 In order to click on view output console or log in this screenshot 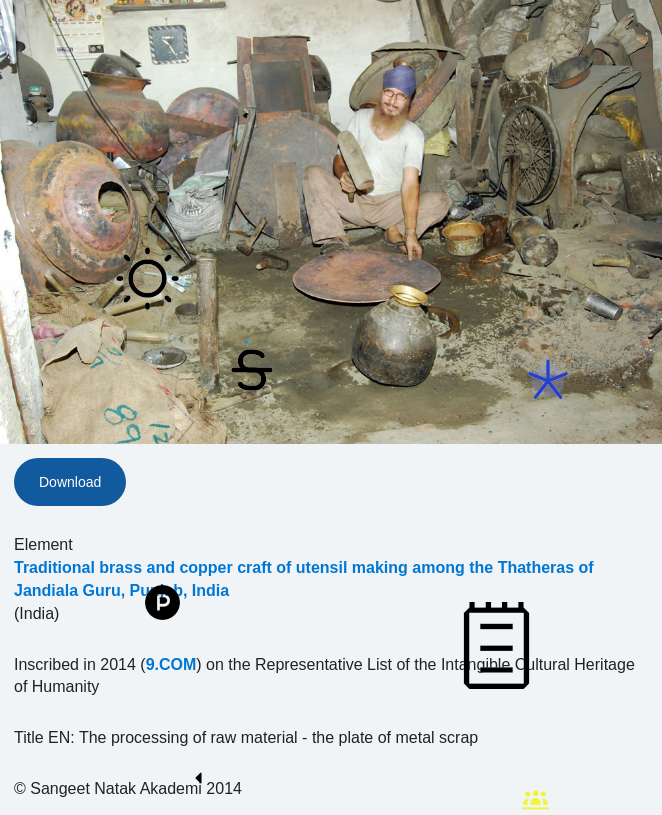, I will do `click(496, 645)`.